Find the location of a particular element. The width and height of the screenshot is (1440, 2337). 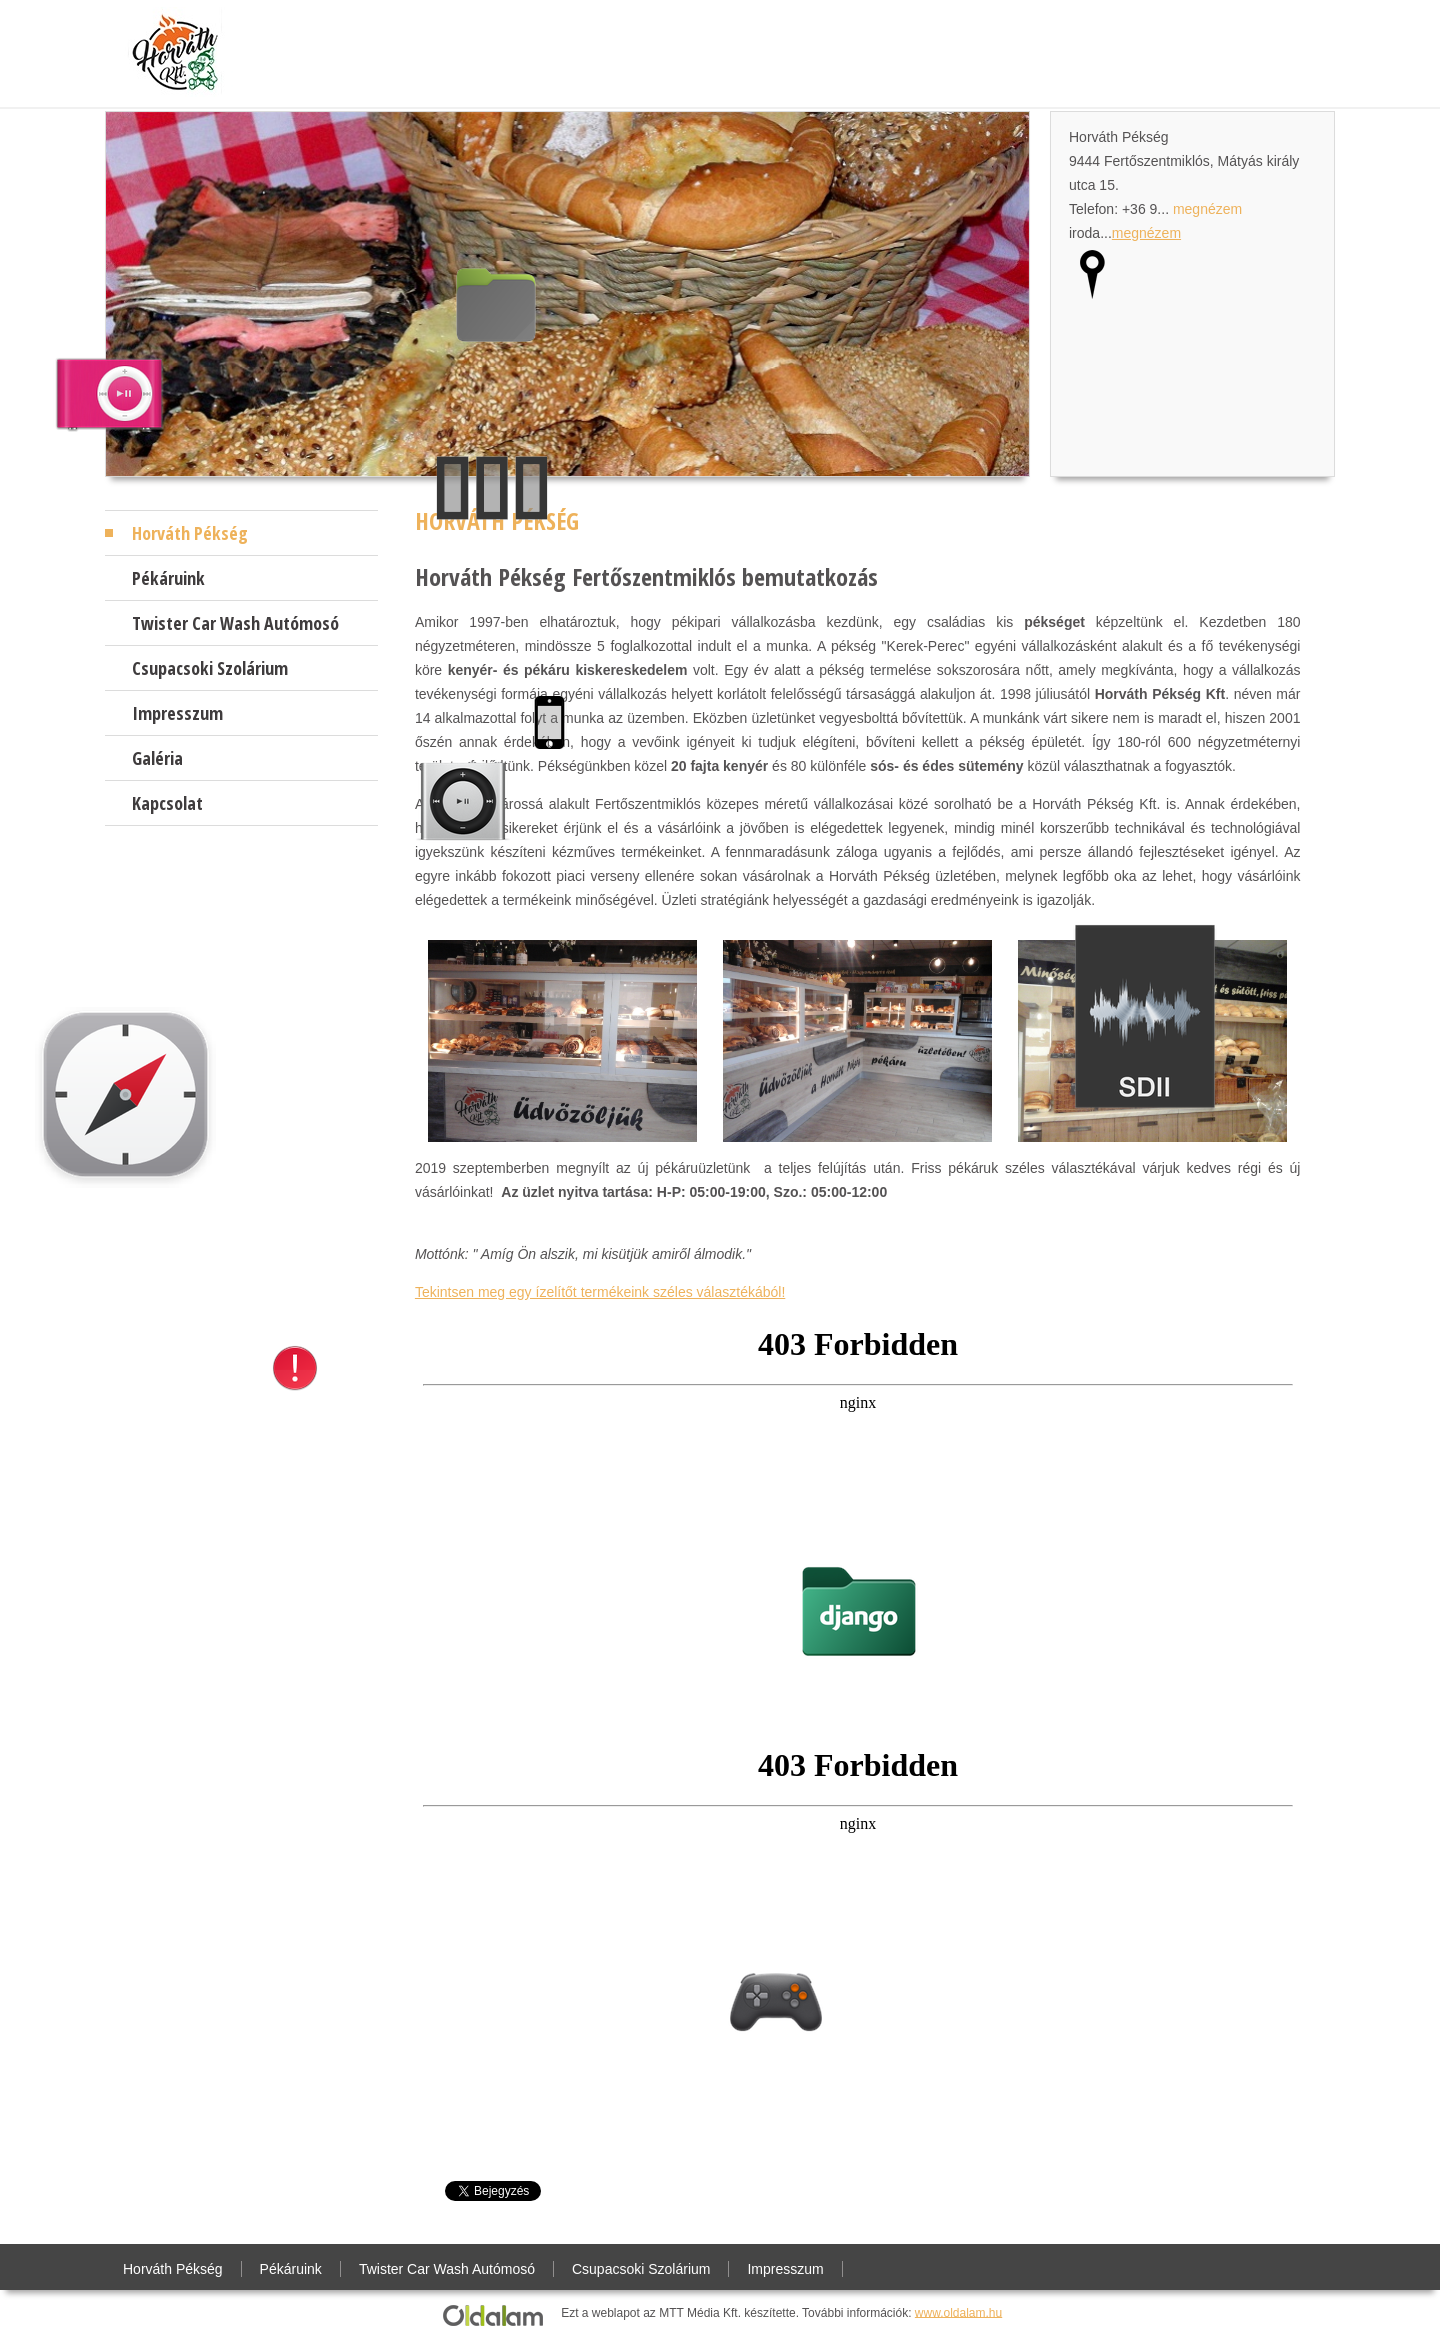

configure game controller settings is located at coordinates (776, 2002).